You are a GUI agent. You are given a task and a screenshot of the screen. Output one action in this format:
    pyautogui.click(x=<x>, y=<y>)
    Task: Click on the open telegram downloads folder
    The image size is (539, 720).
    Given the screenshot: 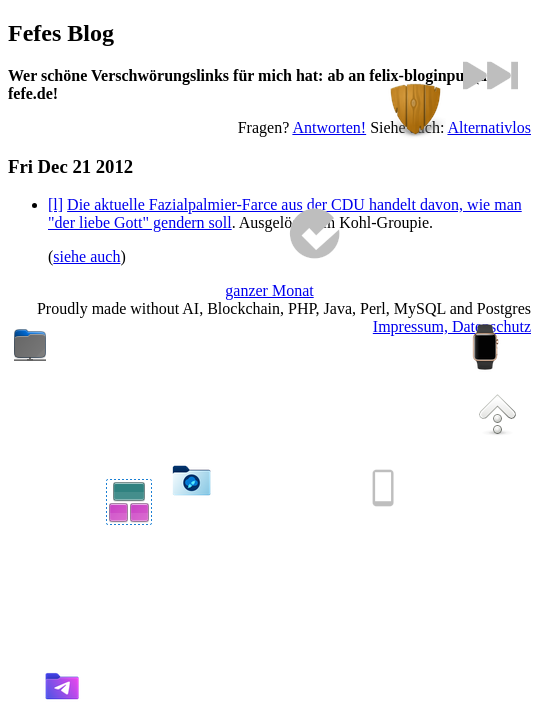 What is the action you would take?
    pyautogui.click(x=62, y=687)
    